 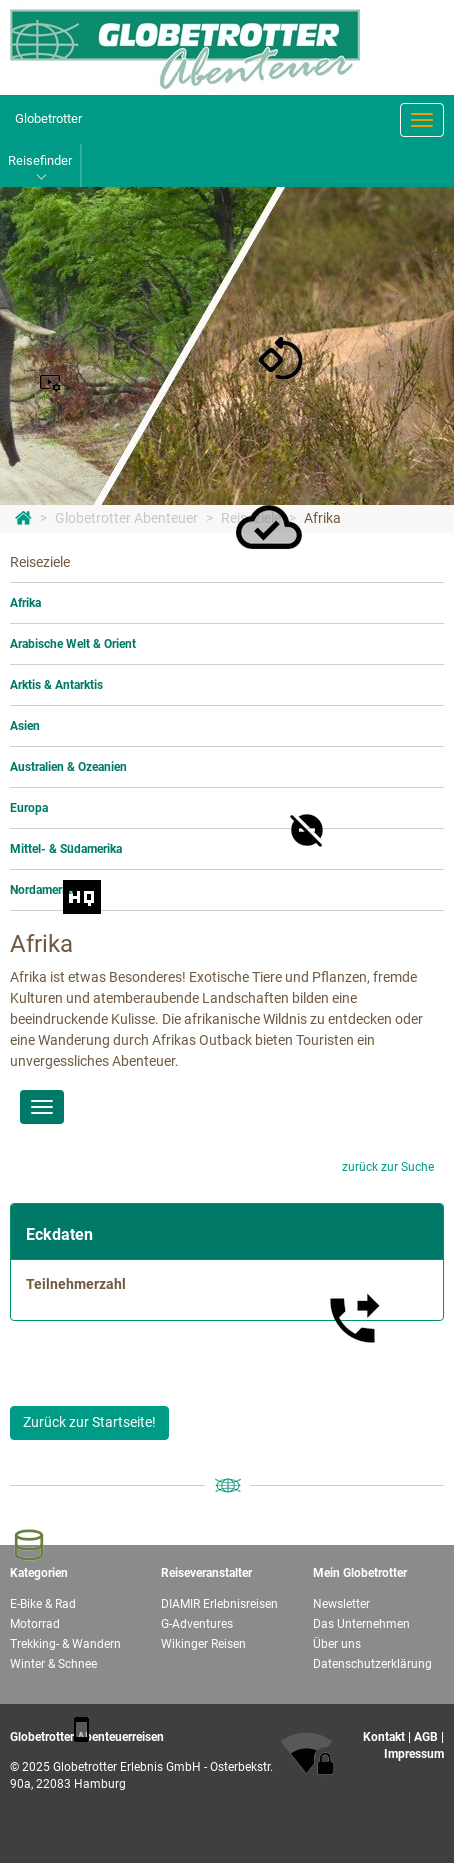 What do you see at coordinates (50, 382) in the screenshot?
I see `access video playback settings` at bounding box center [50, 382].